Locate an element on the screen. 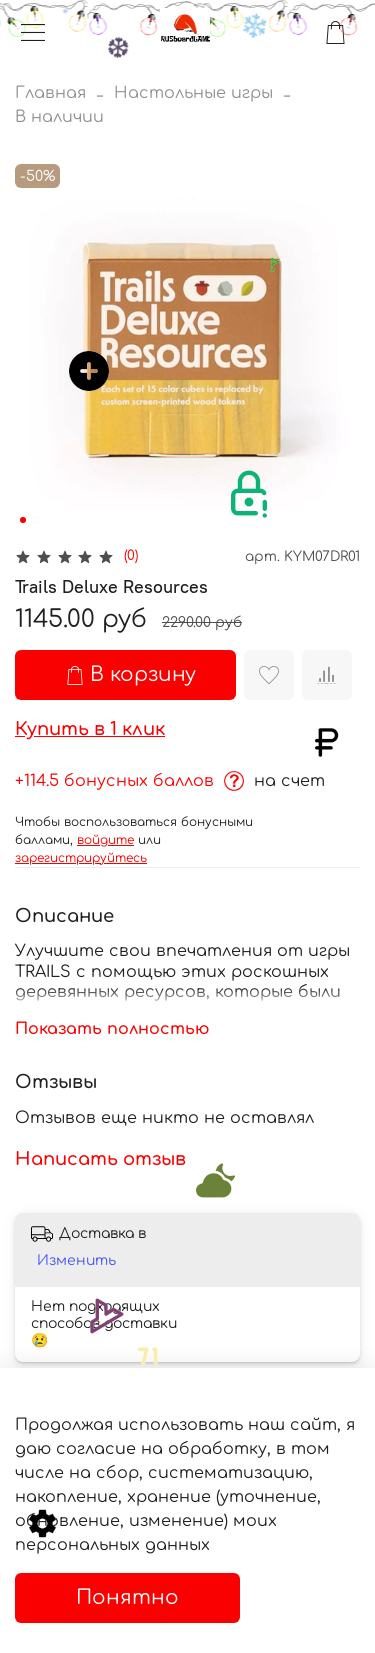  flag or mark an item for follow-up is located at coordinates (273, 264).